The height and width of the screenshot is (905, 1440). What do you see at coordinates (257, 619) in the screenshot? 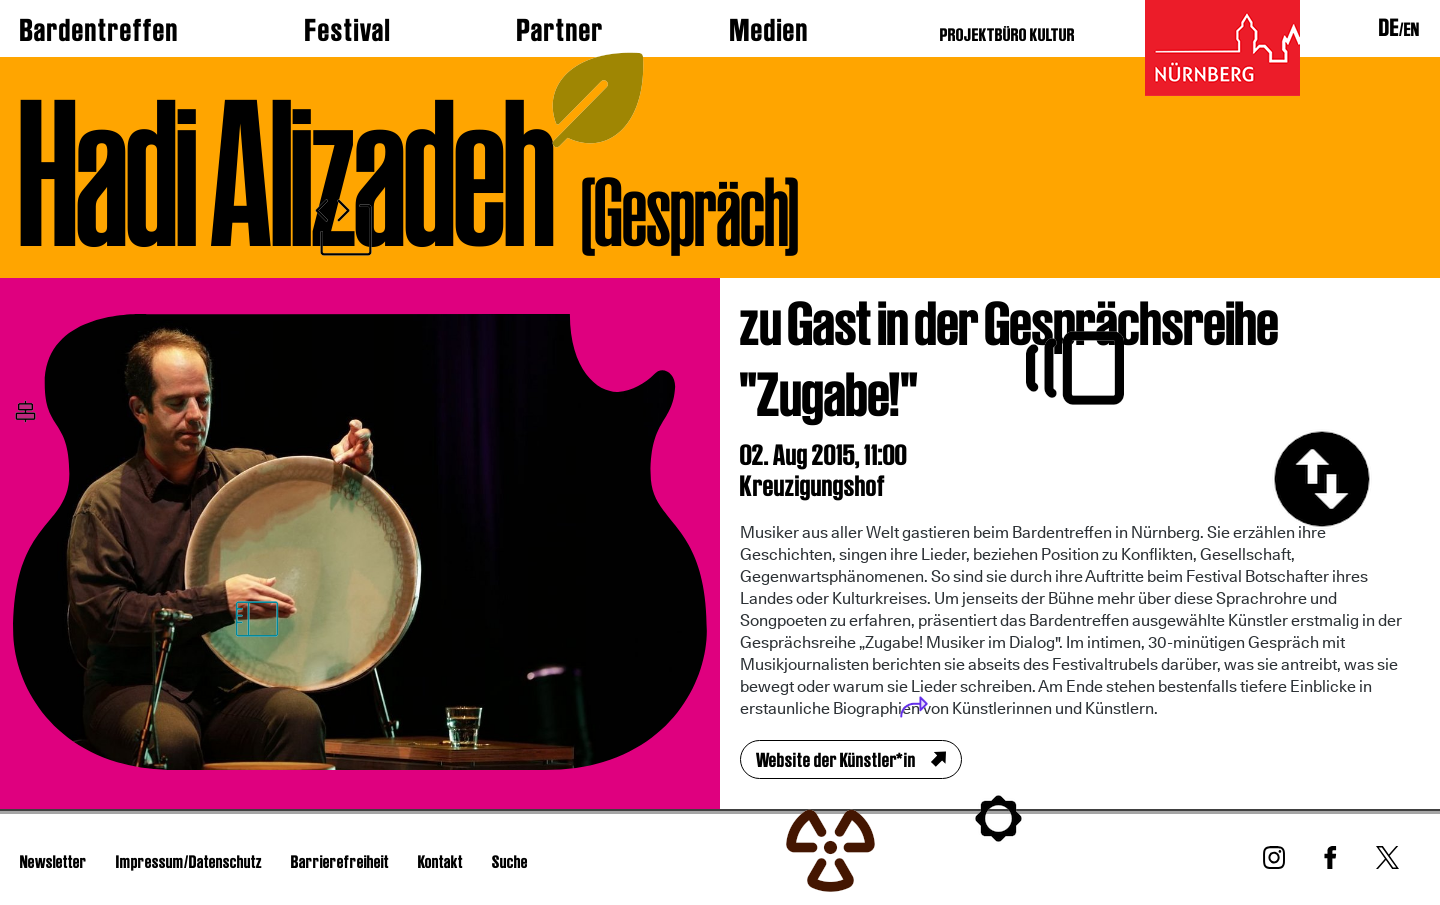
I see `toggle the sidebar panel` at bounding box center [257, 619].